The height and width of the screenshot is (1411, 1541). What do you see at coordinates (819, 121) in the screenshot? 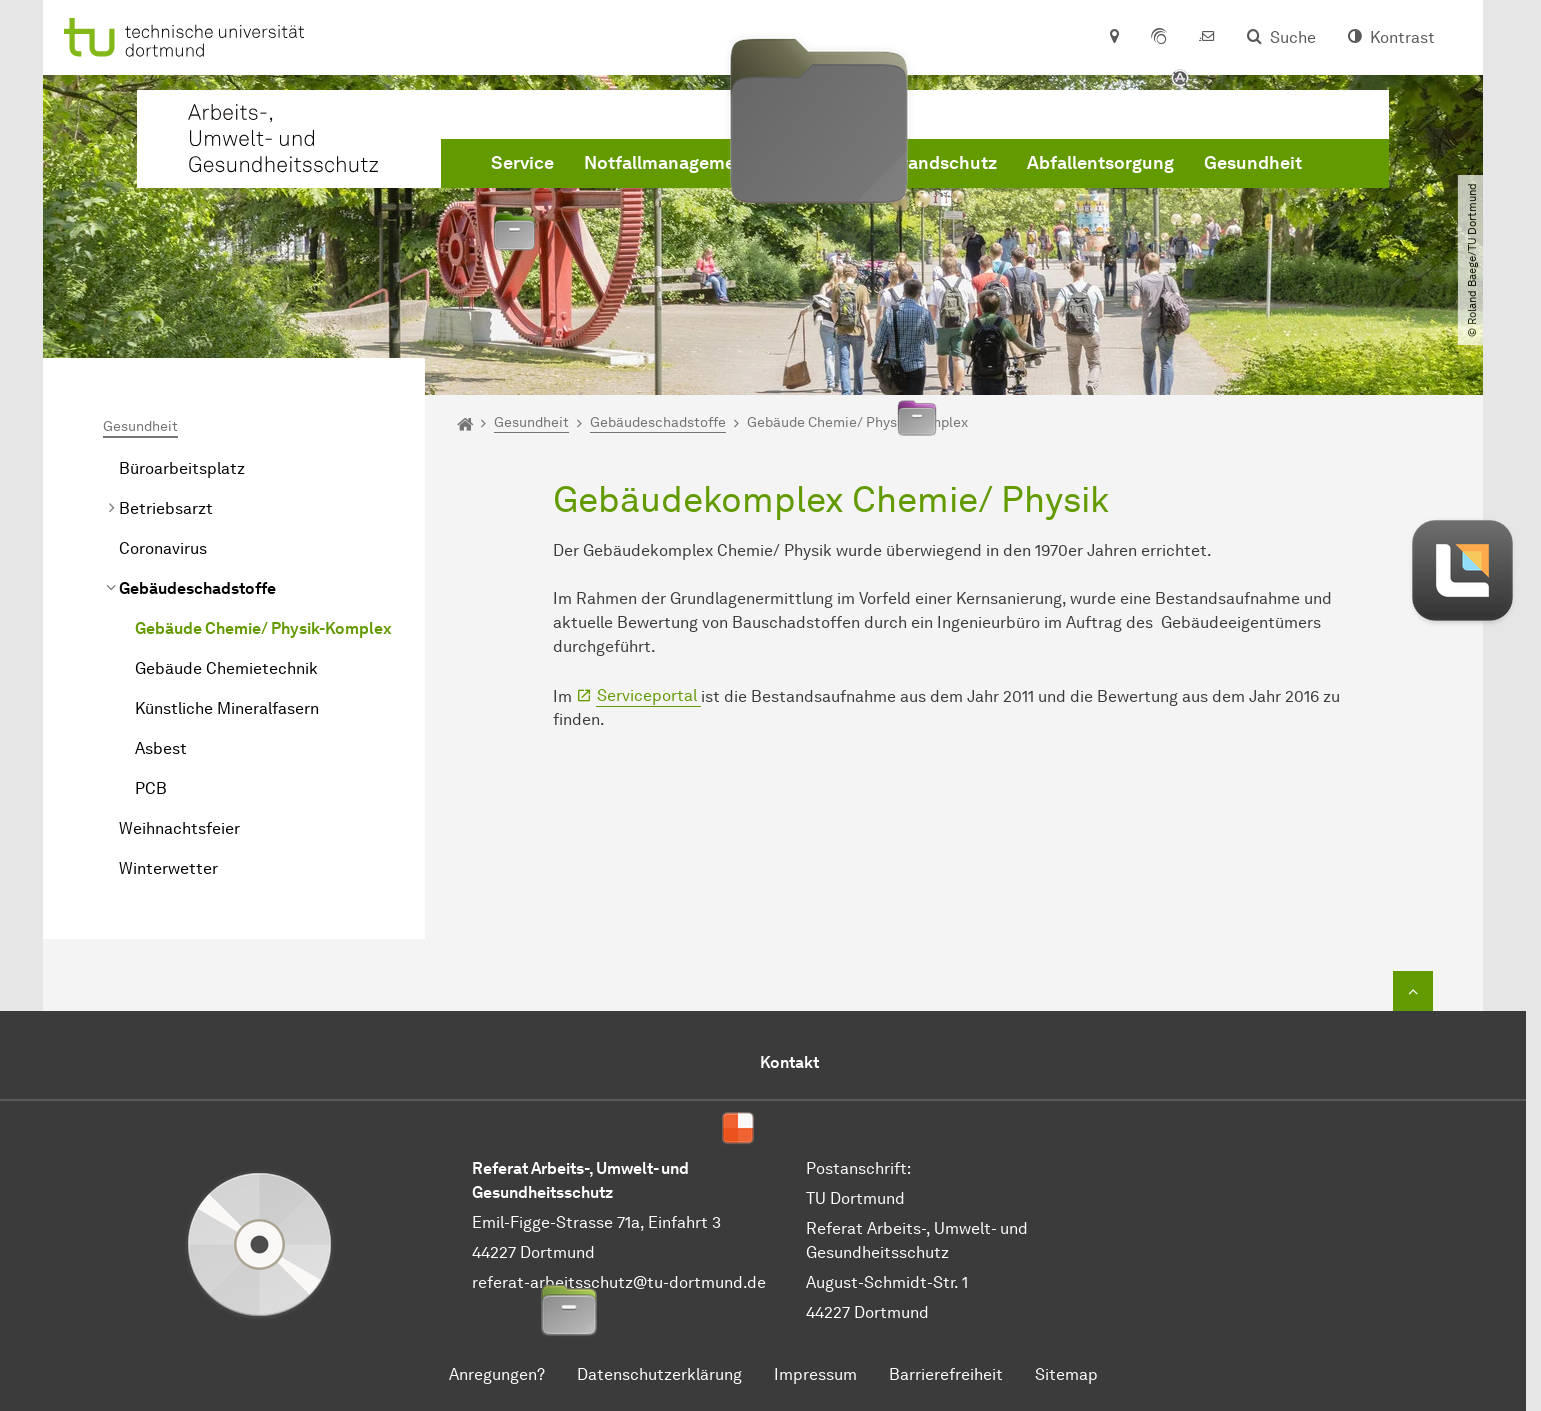
I see `open a folder to view its contents` at bounding box center [819, 121].